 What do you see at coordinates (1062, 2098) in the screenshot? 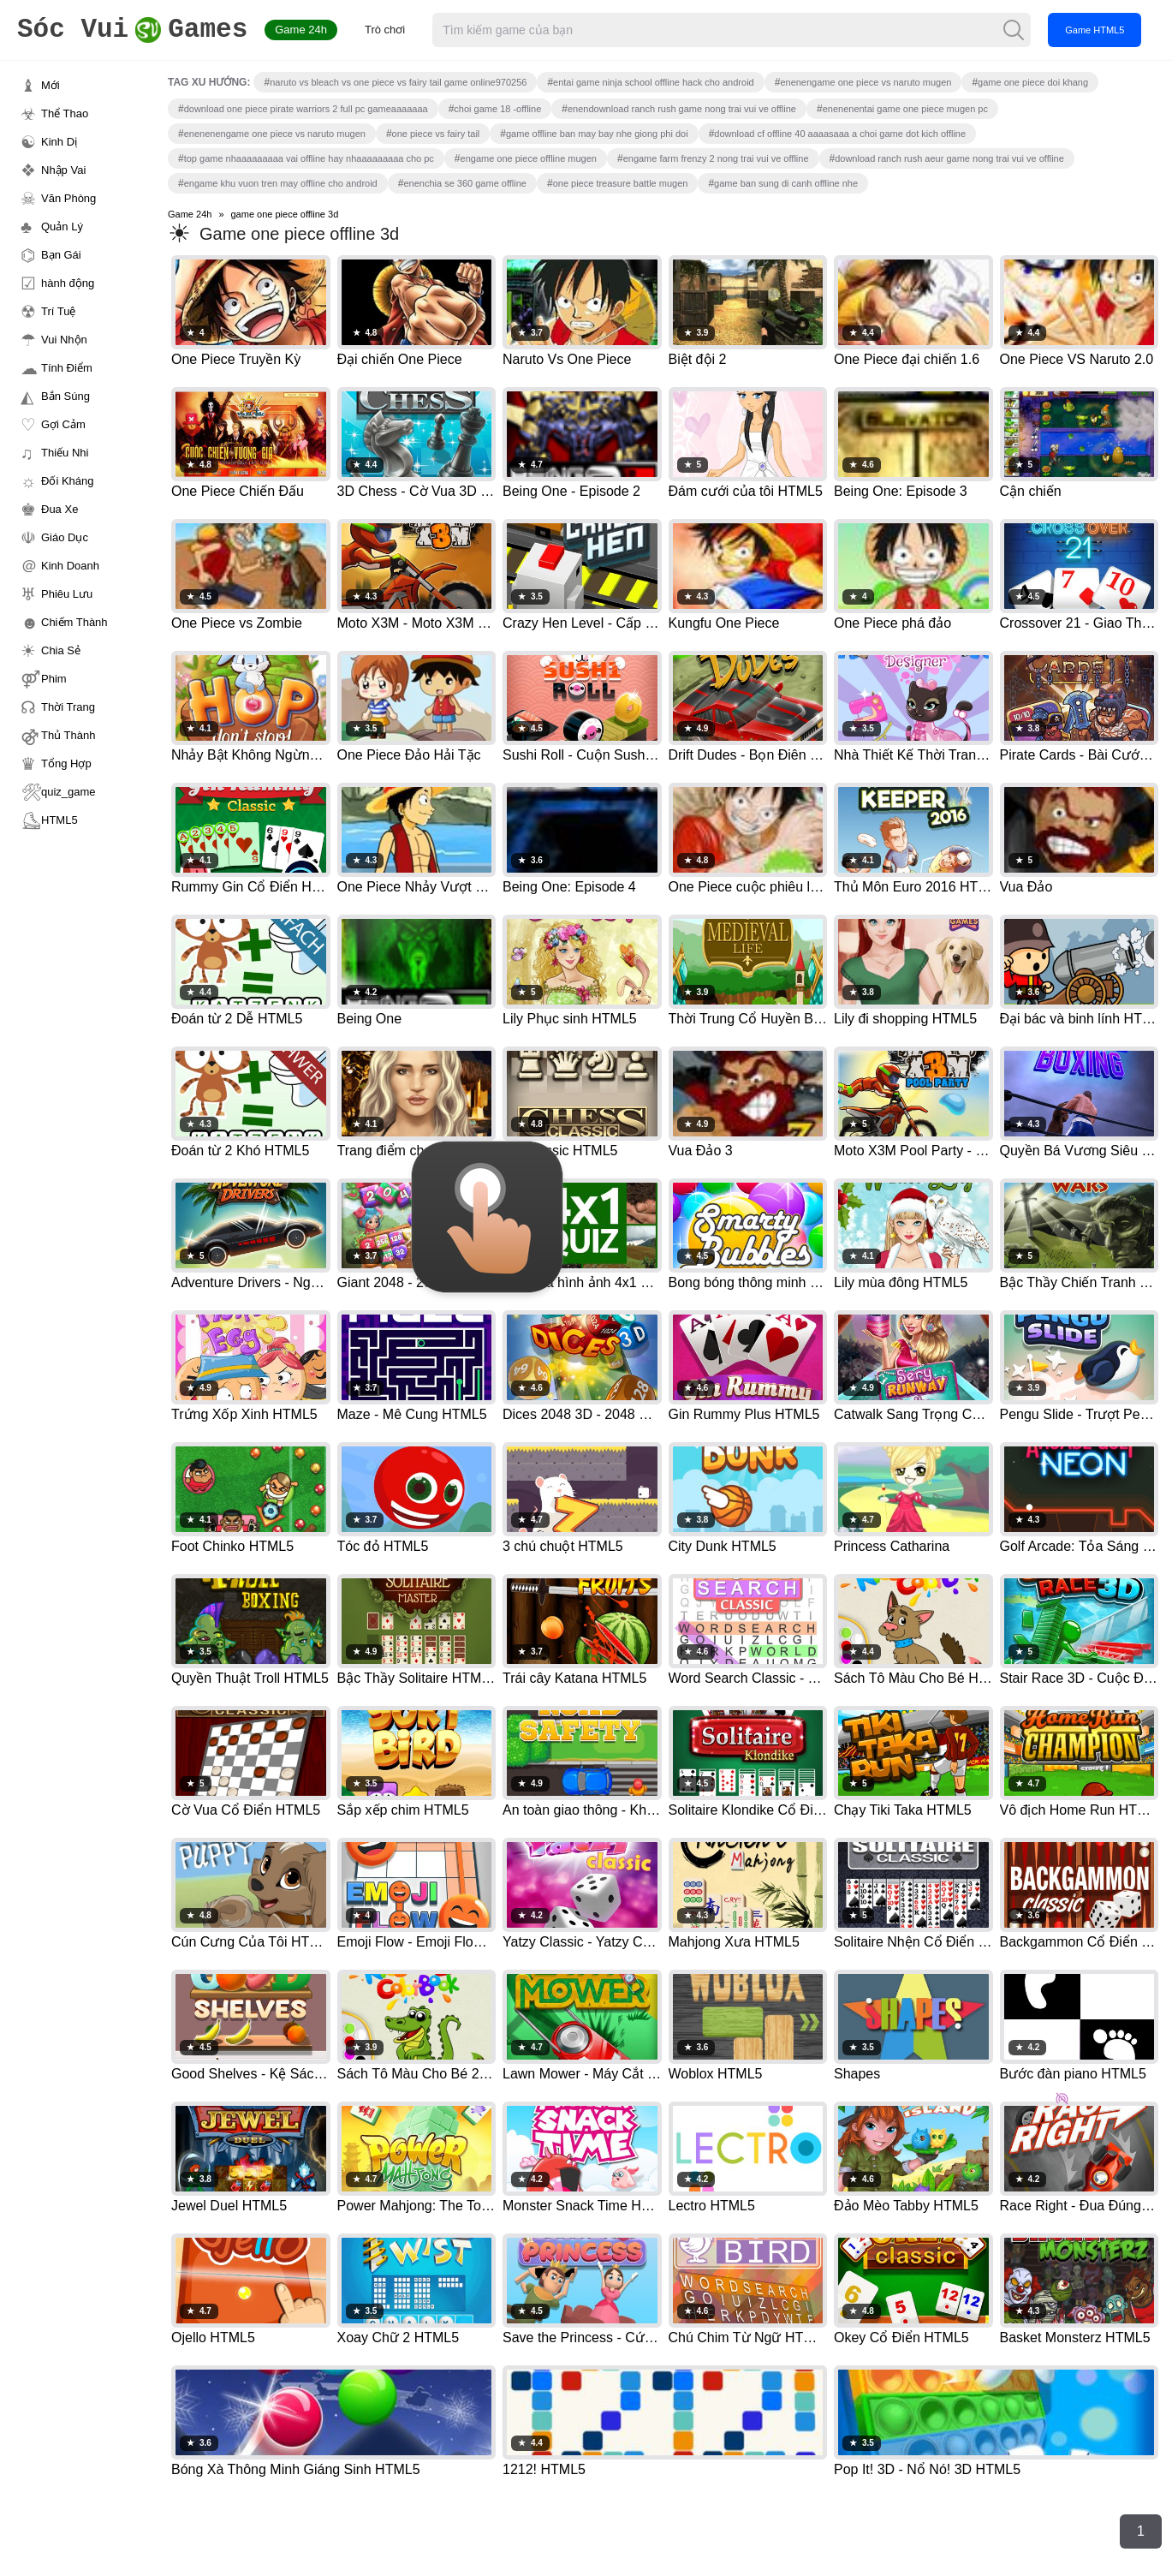
I see `disable broadcasting or streaming` at bounding box center [1062, 2098].